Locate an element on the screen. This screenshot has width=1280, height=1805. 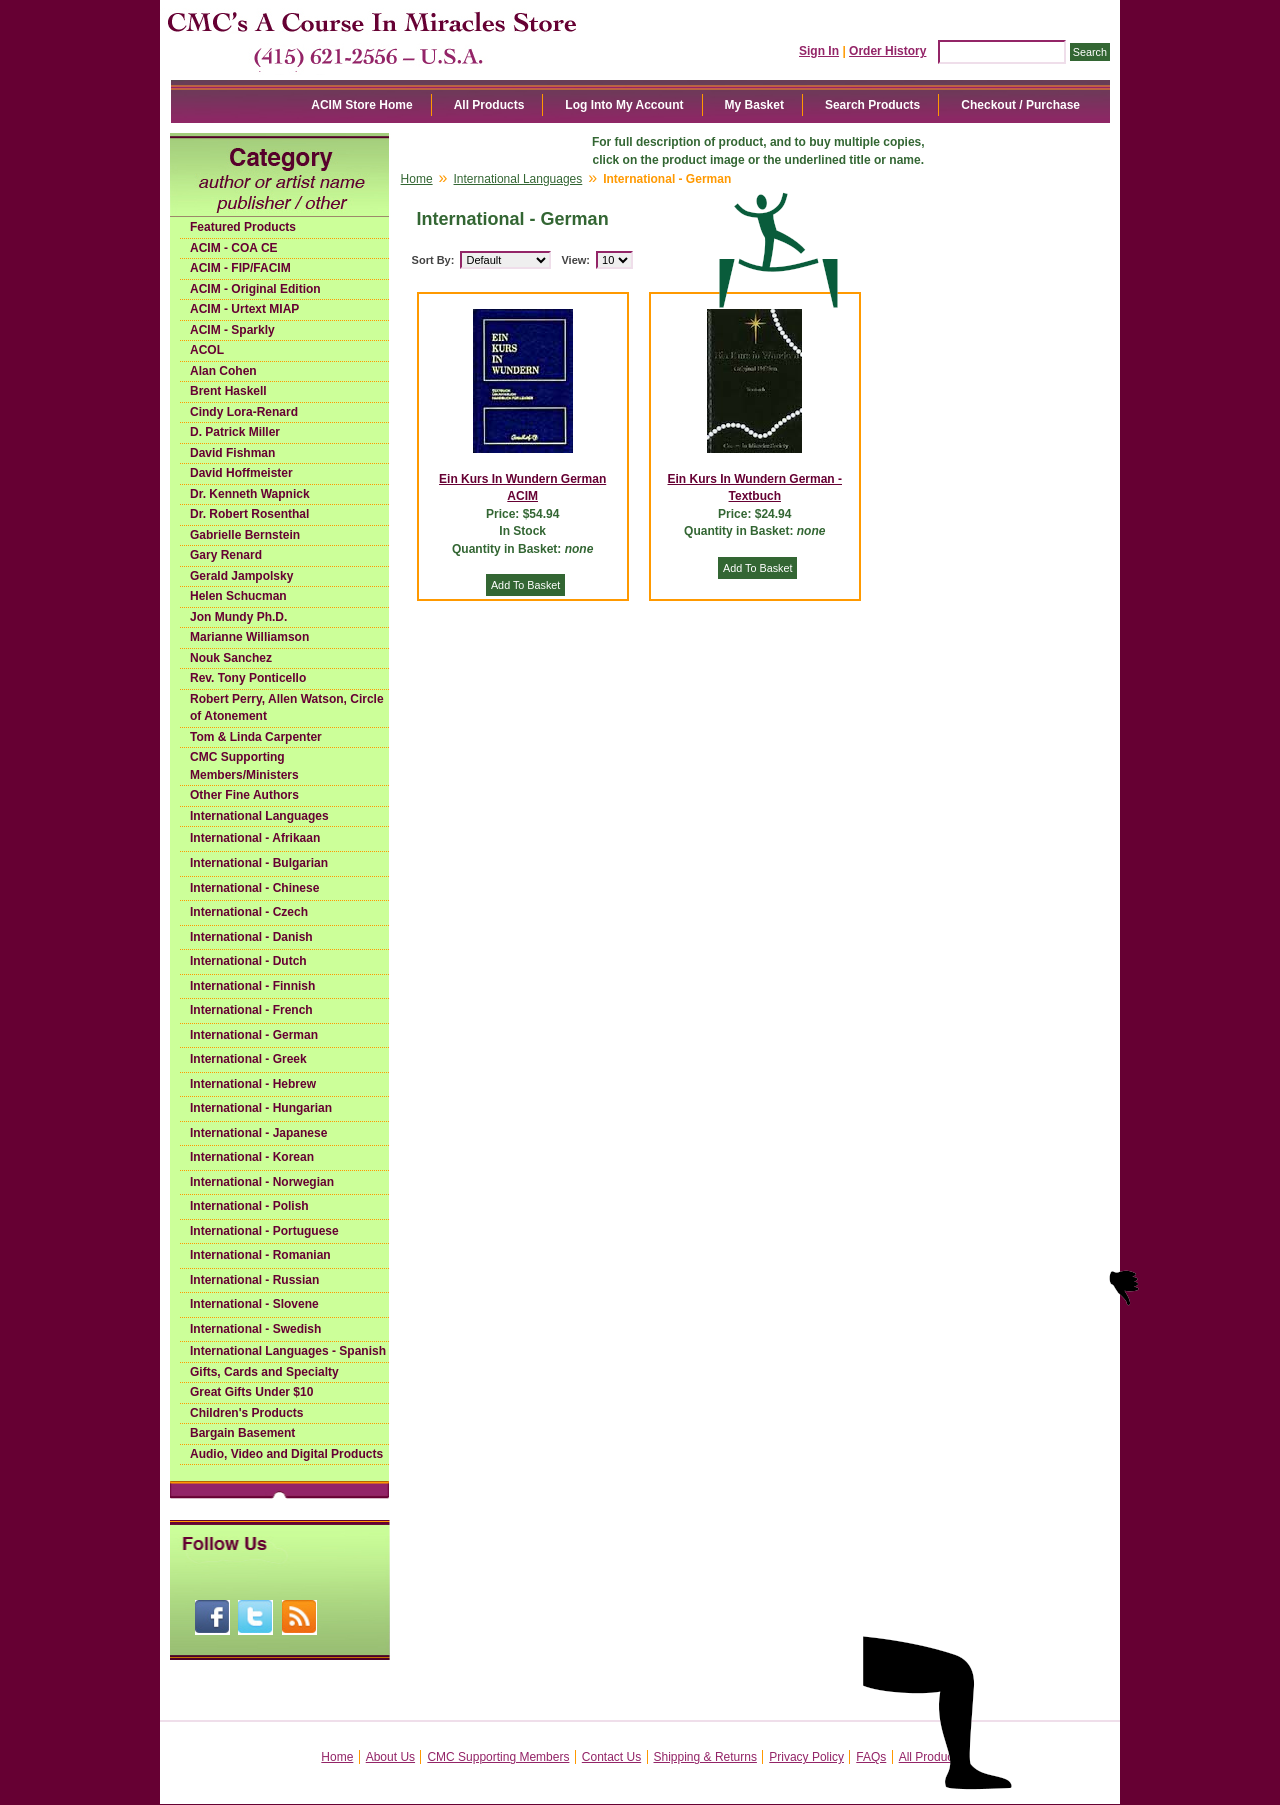
circus or acrobatics game category is located at coordinates (778, 248).